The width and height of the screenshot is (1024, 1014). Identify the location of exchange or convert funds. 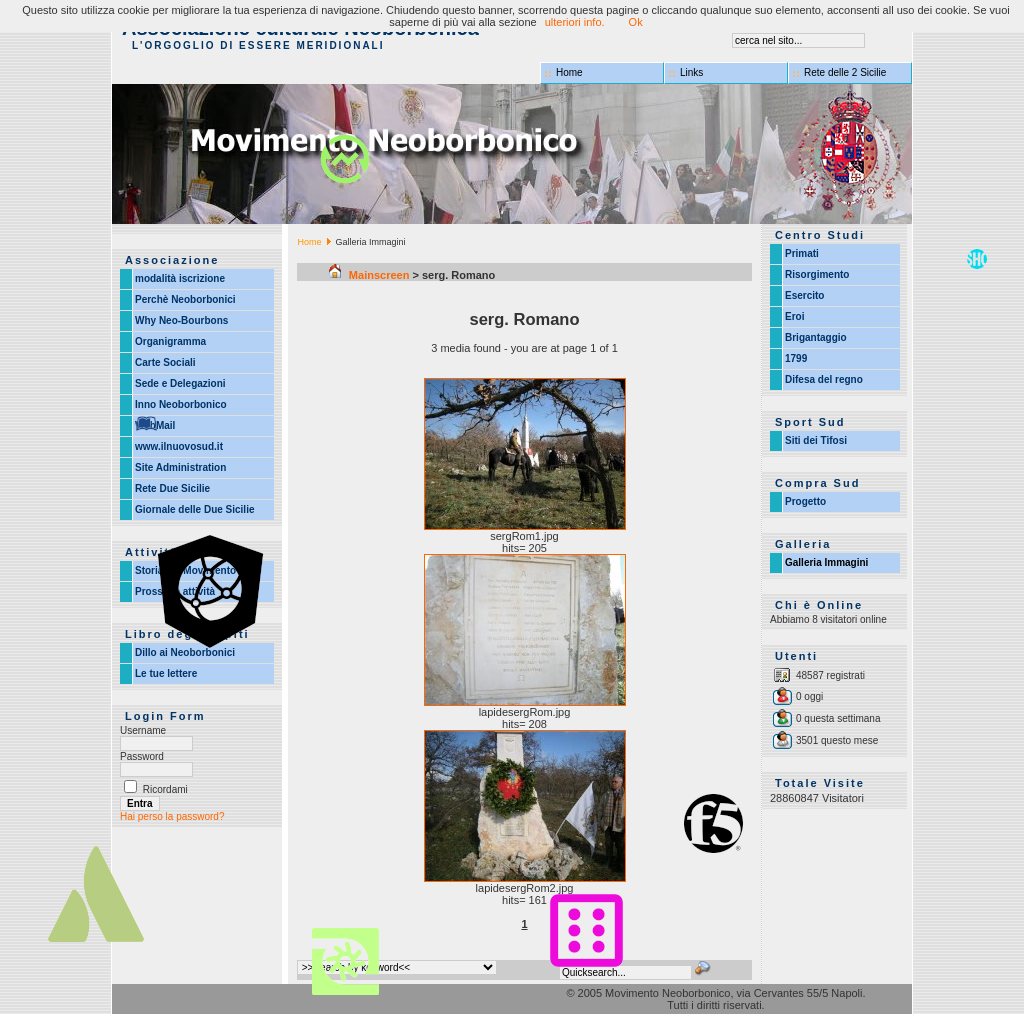
(345, 159).